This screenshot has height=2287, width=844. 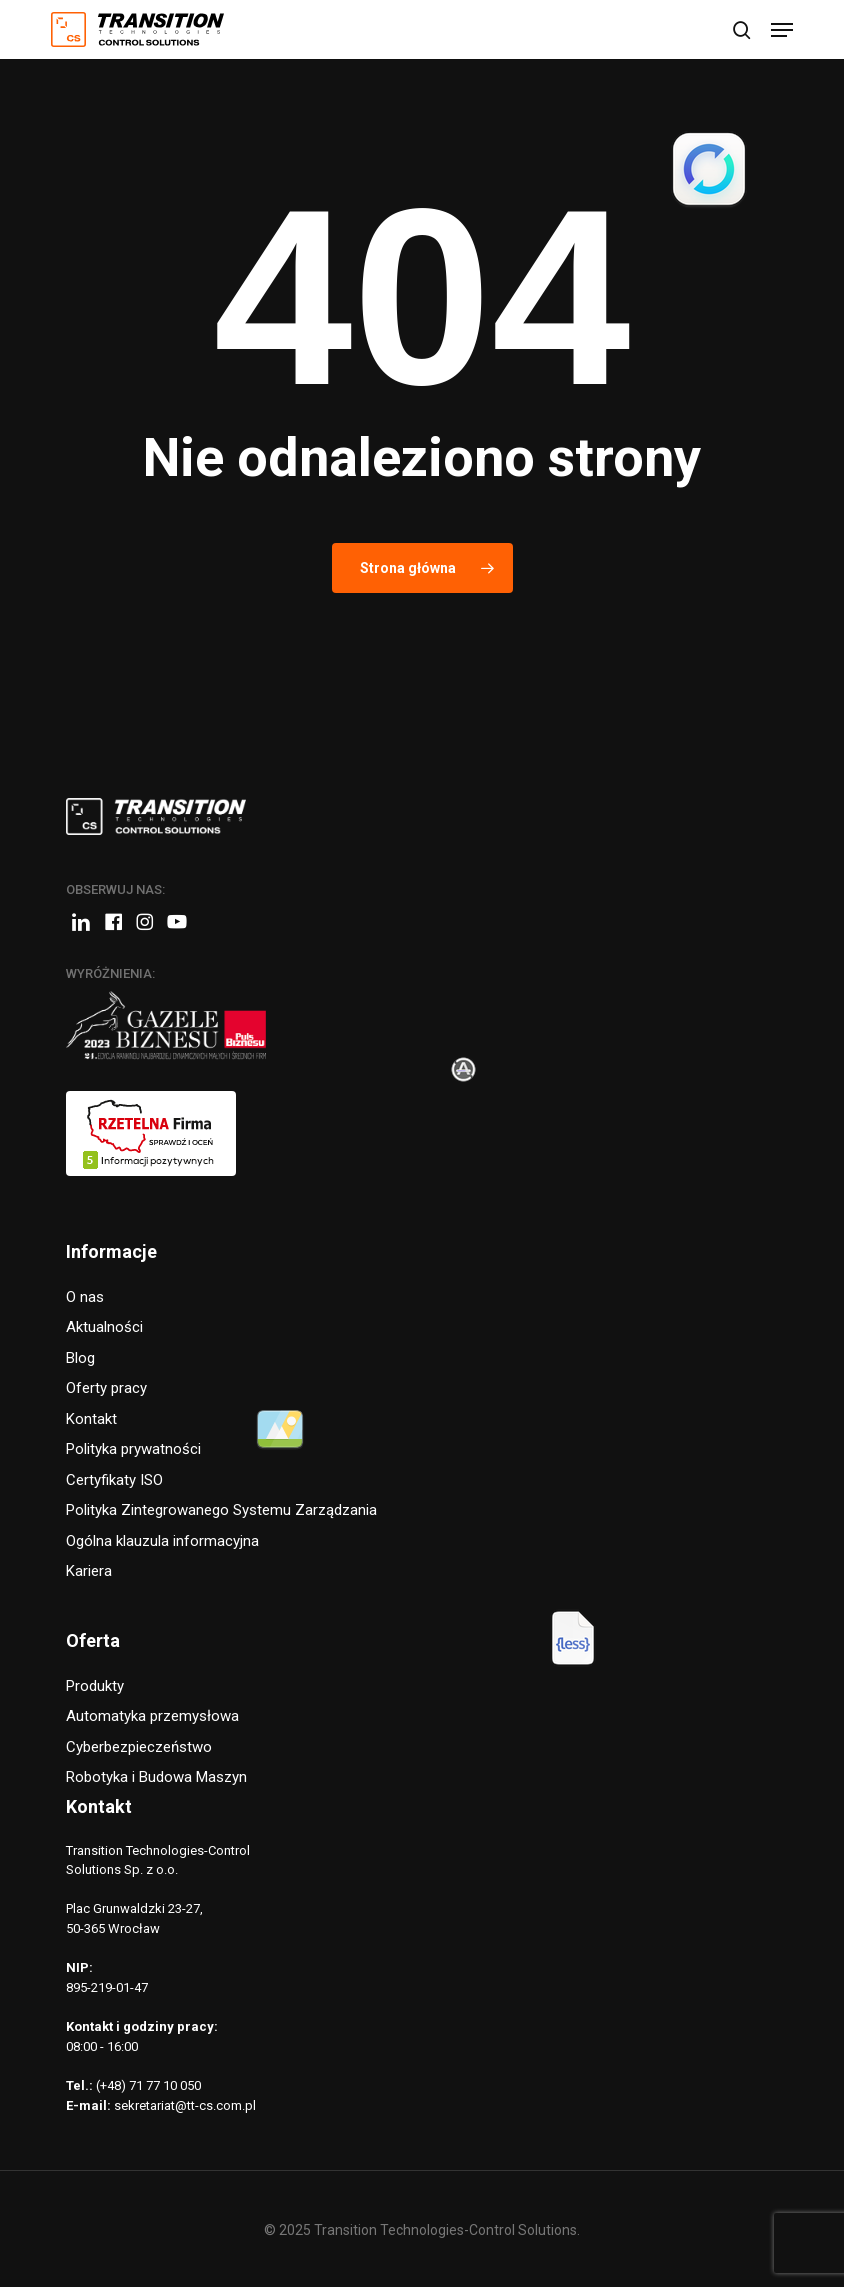 I want to click on a LESS stylesheet file, so click(x=573, y=1638).